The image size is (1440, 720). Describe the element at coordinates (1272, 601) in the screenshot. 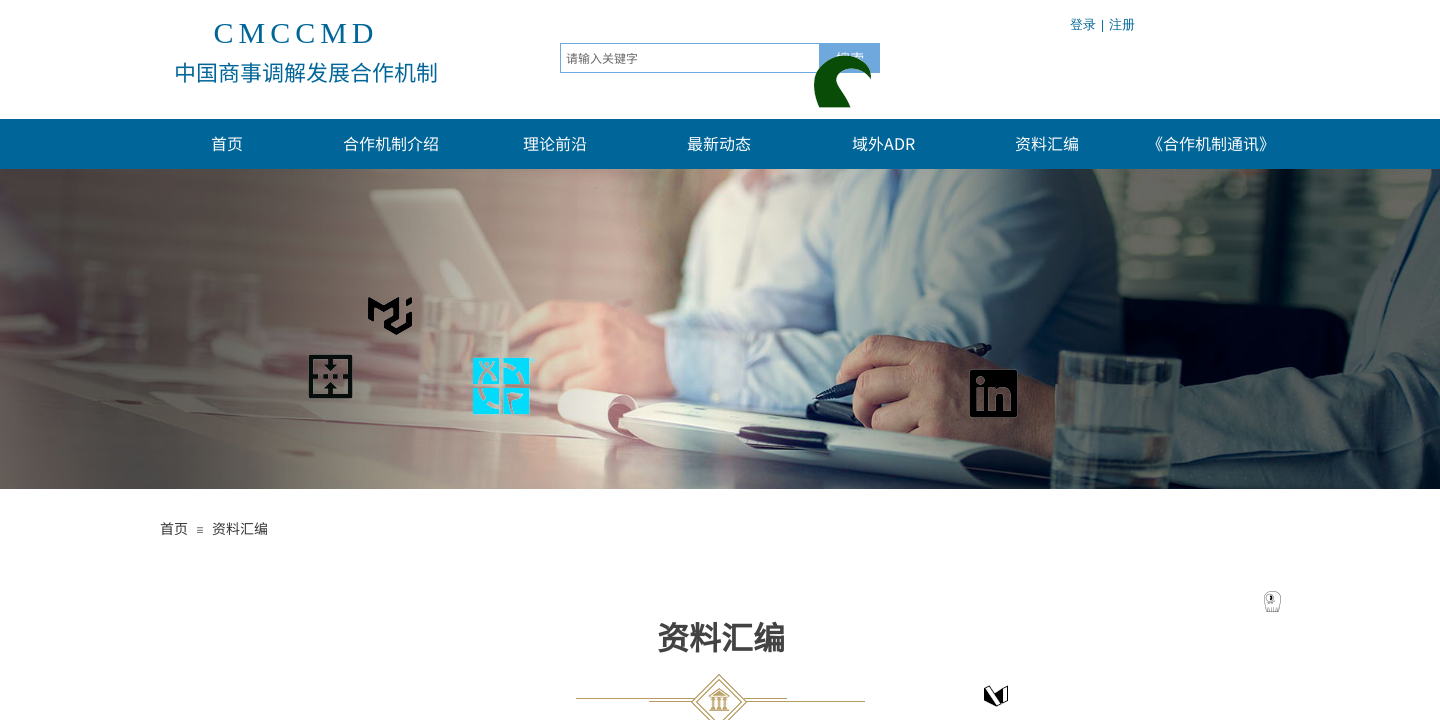

I see `ScyllaDB logo` at that location.